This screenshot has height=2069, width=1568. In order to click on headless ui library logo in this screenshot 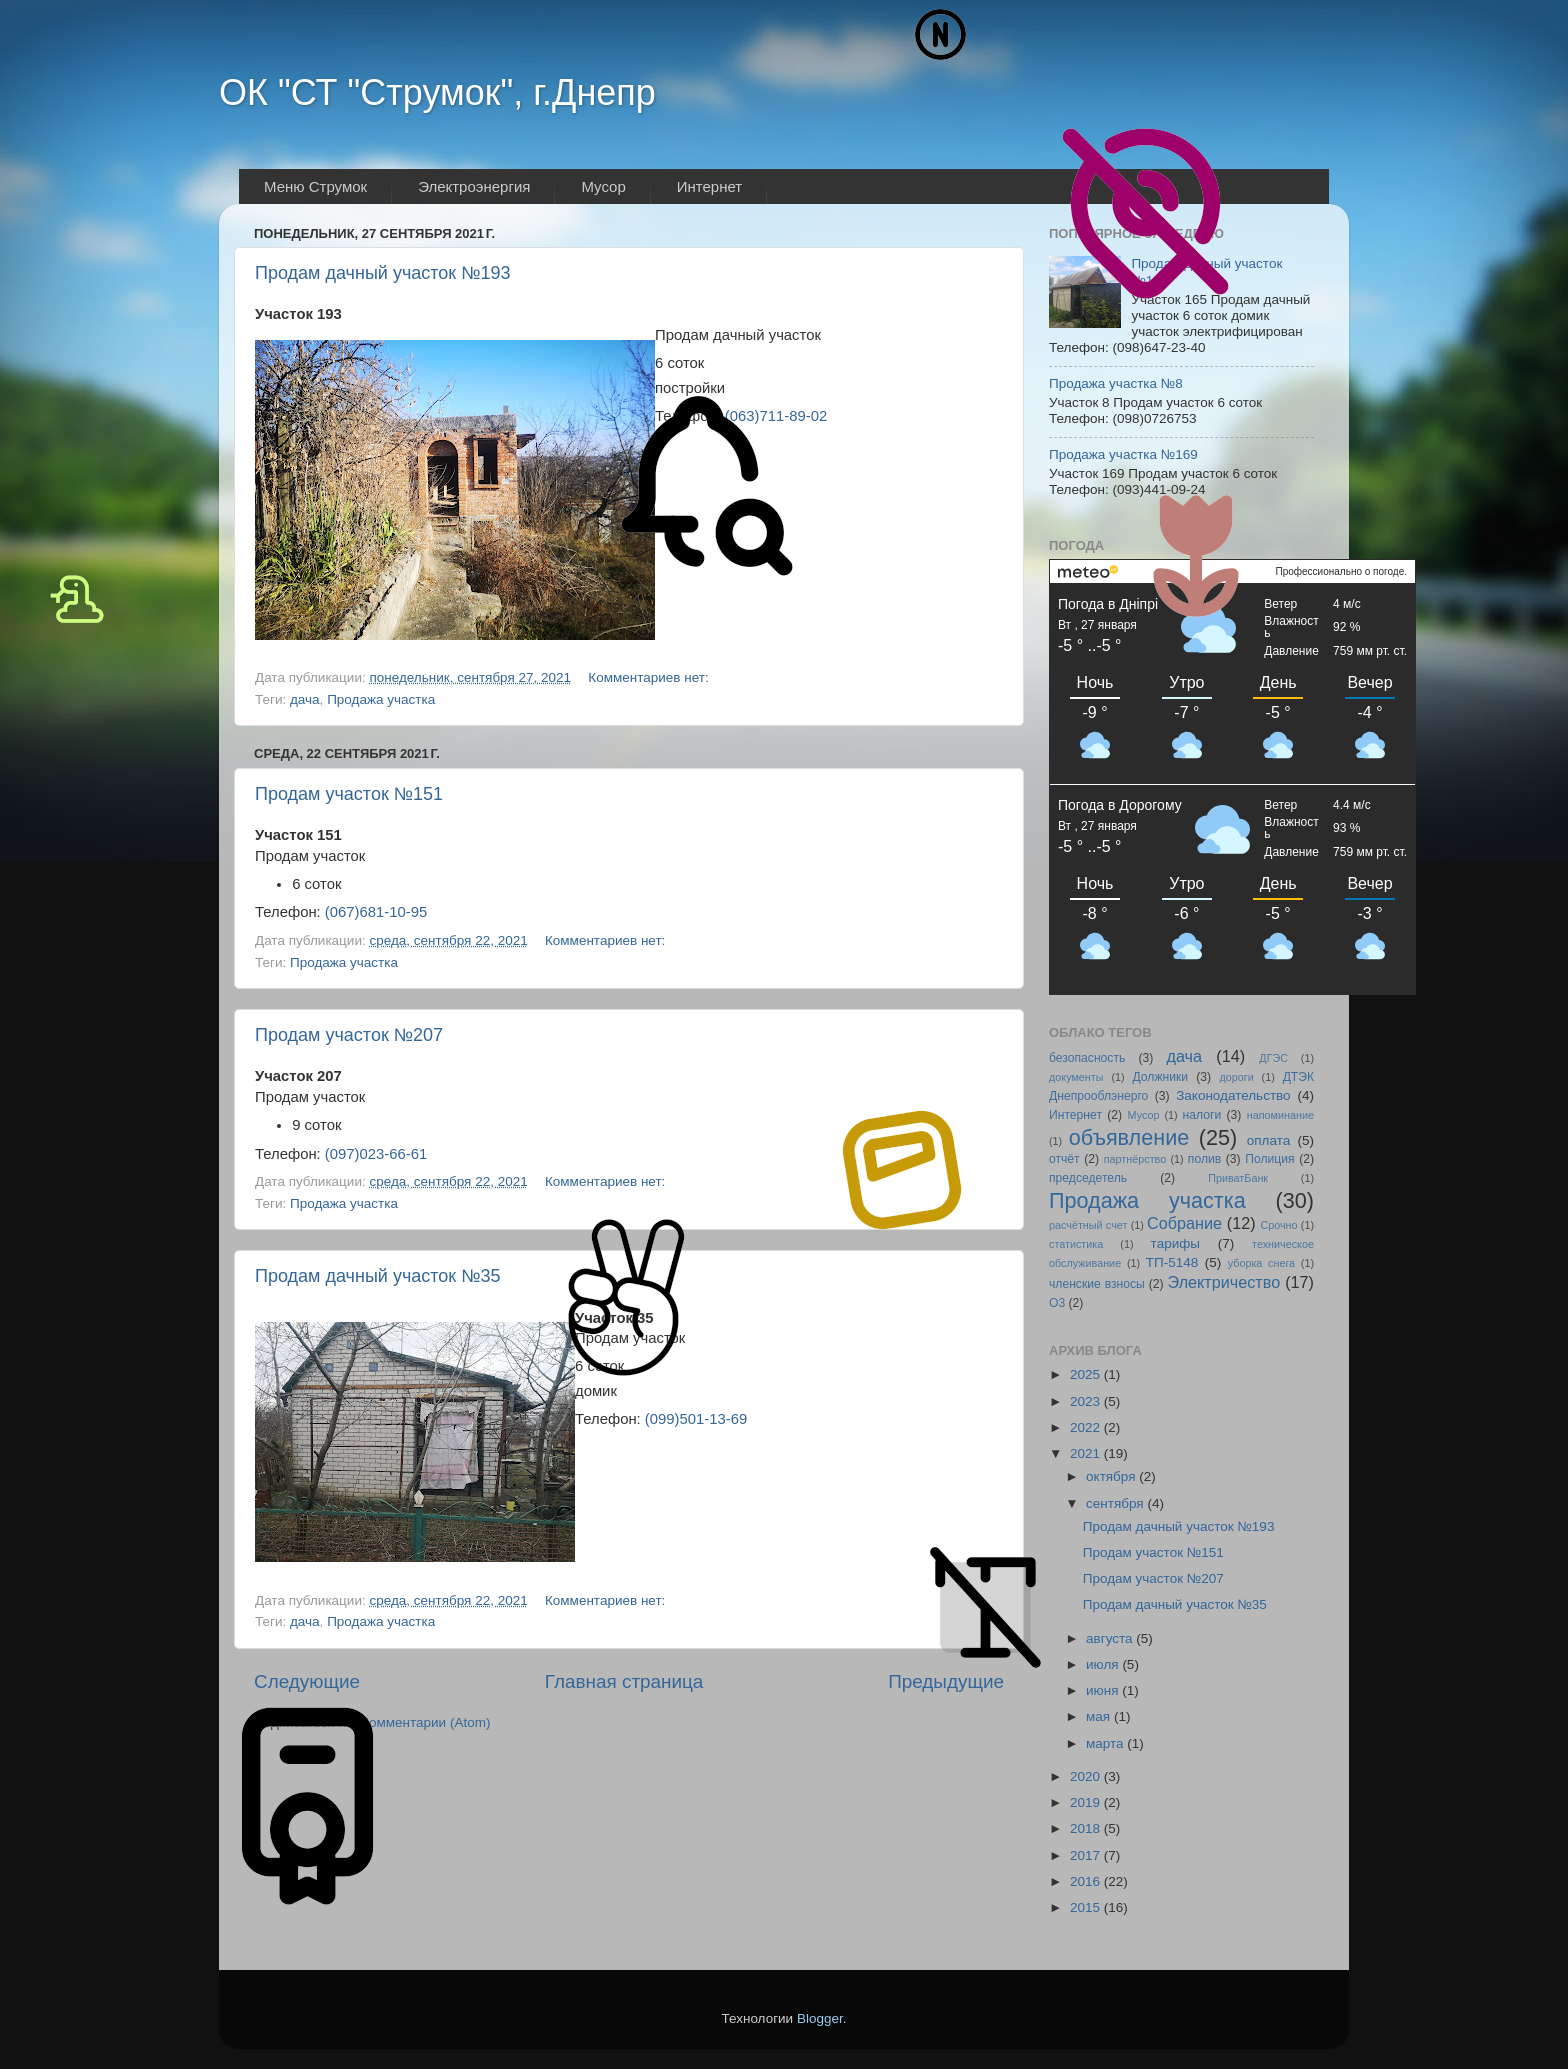, I will do `click(902, 1170)`.